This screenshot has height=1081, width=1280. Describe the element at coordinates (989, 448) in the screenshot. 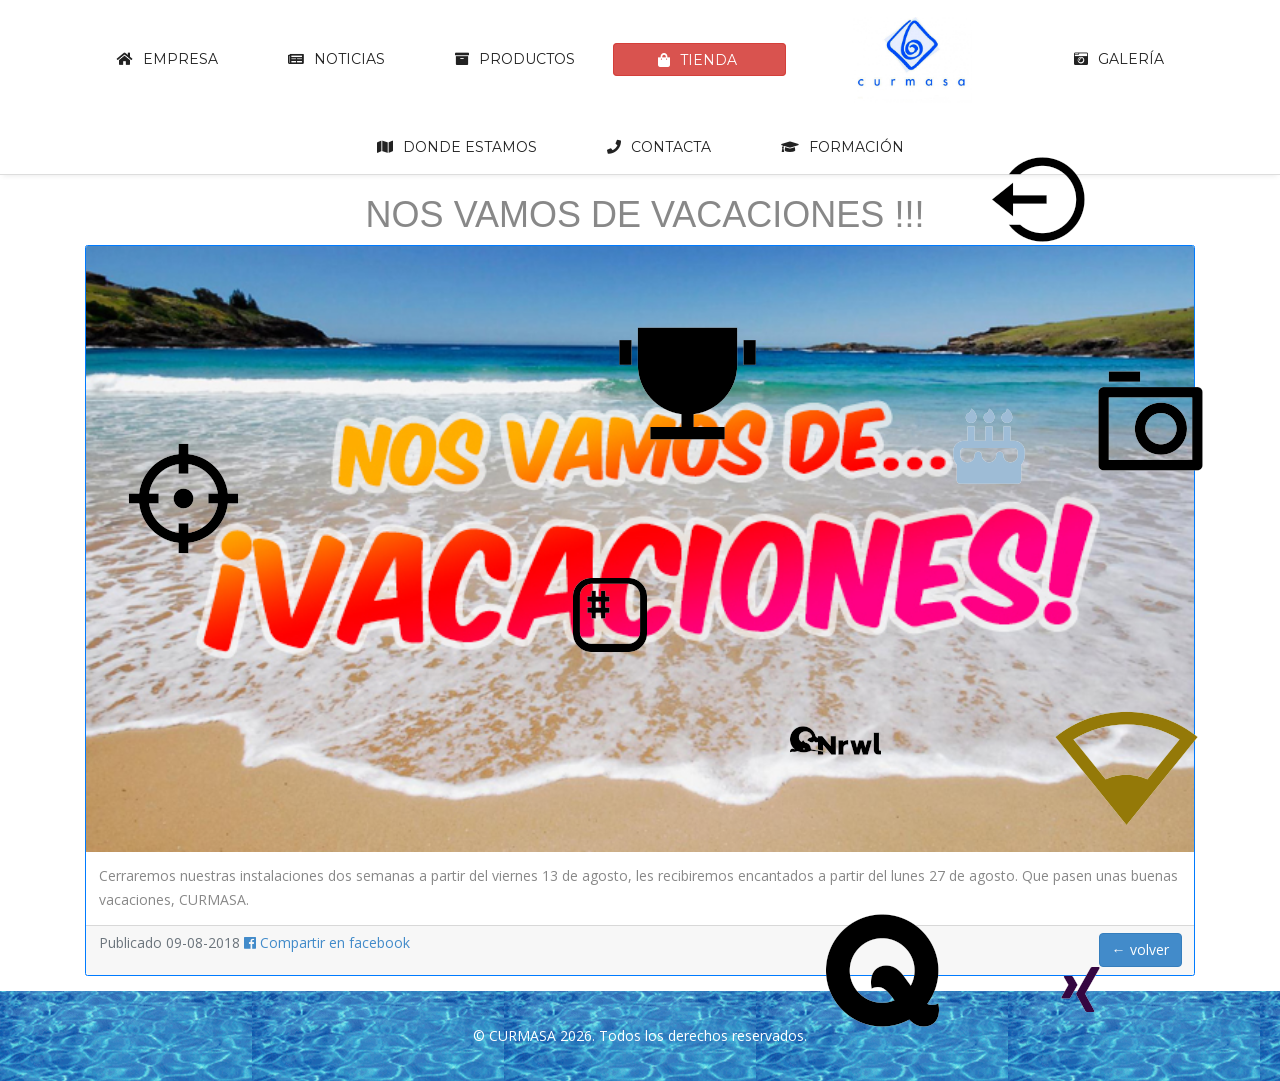

I see `view birthday or celebration events` at that location.